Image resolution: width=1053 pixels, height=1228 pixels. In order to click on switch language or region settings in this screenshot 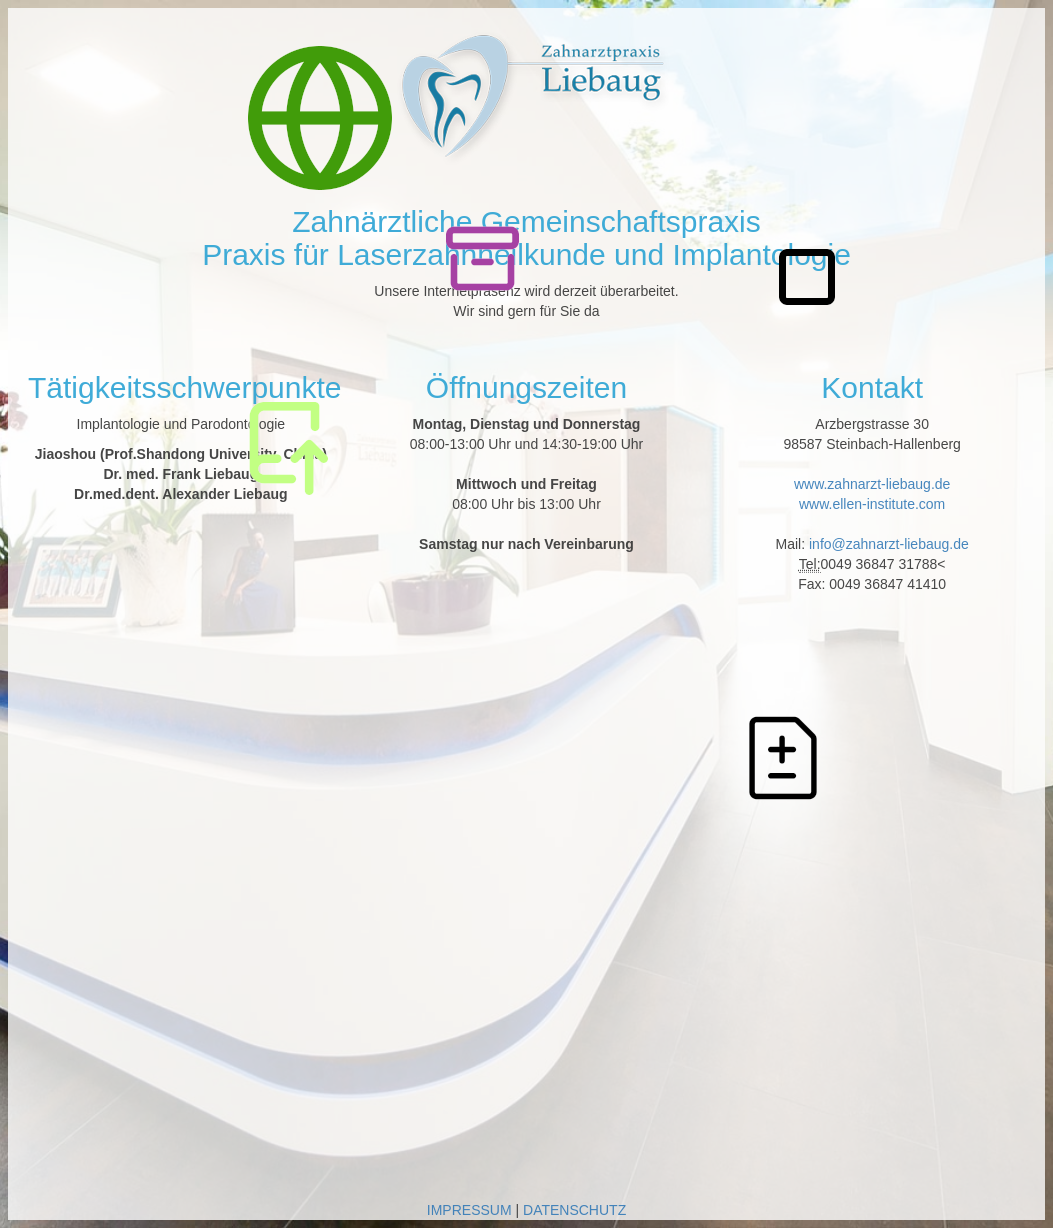, I will do `click(320, 118)`.